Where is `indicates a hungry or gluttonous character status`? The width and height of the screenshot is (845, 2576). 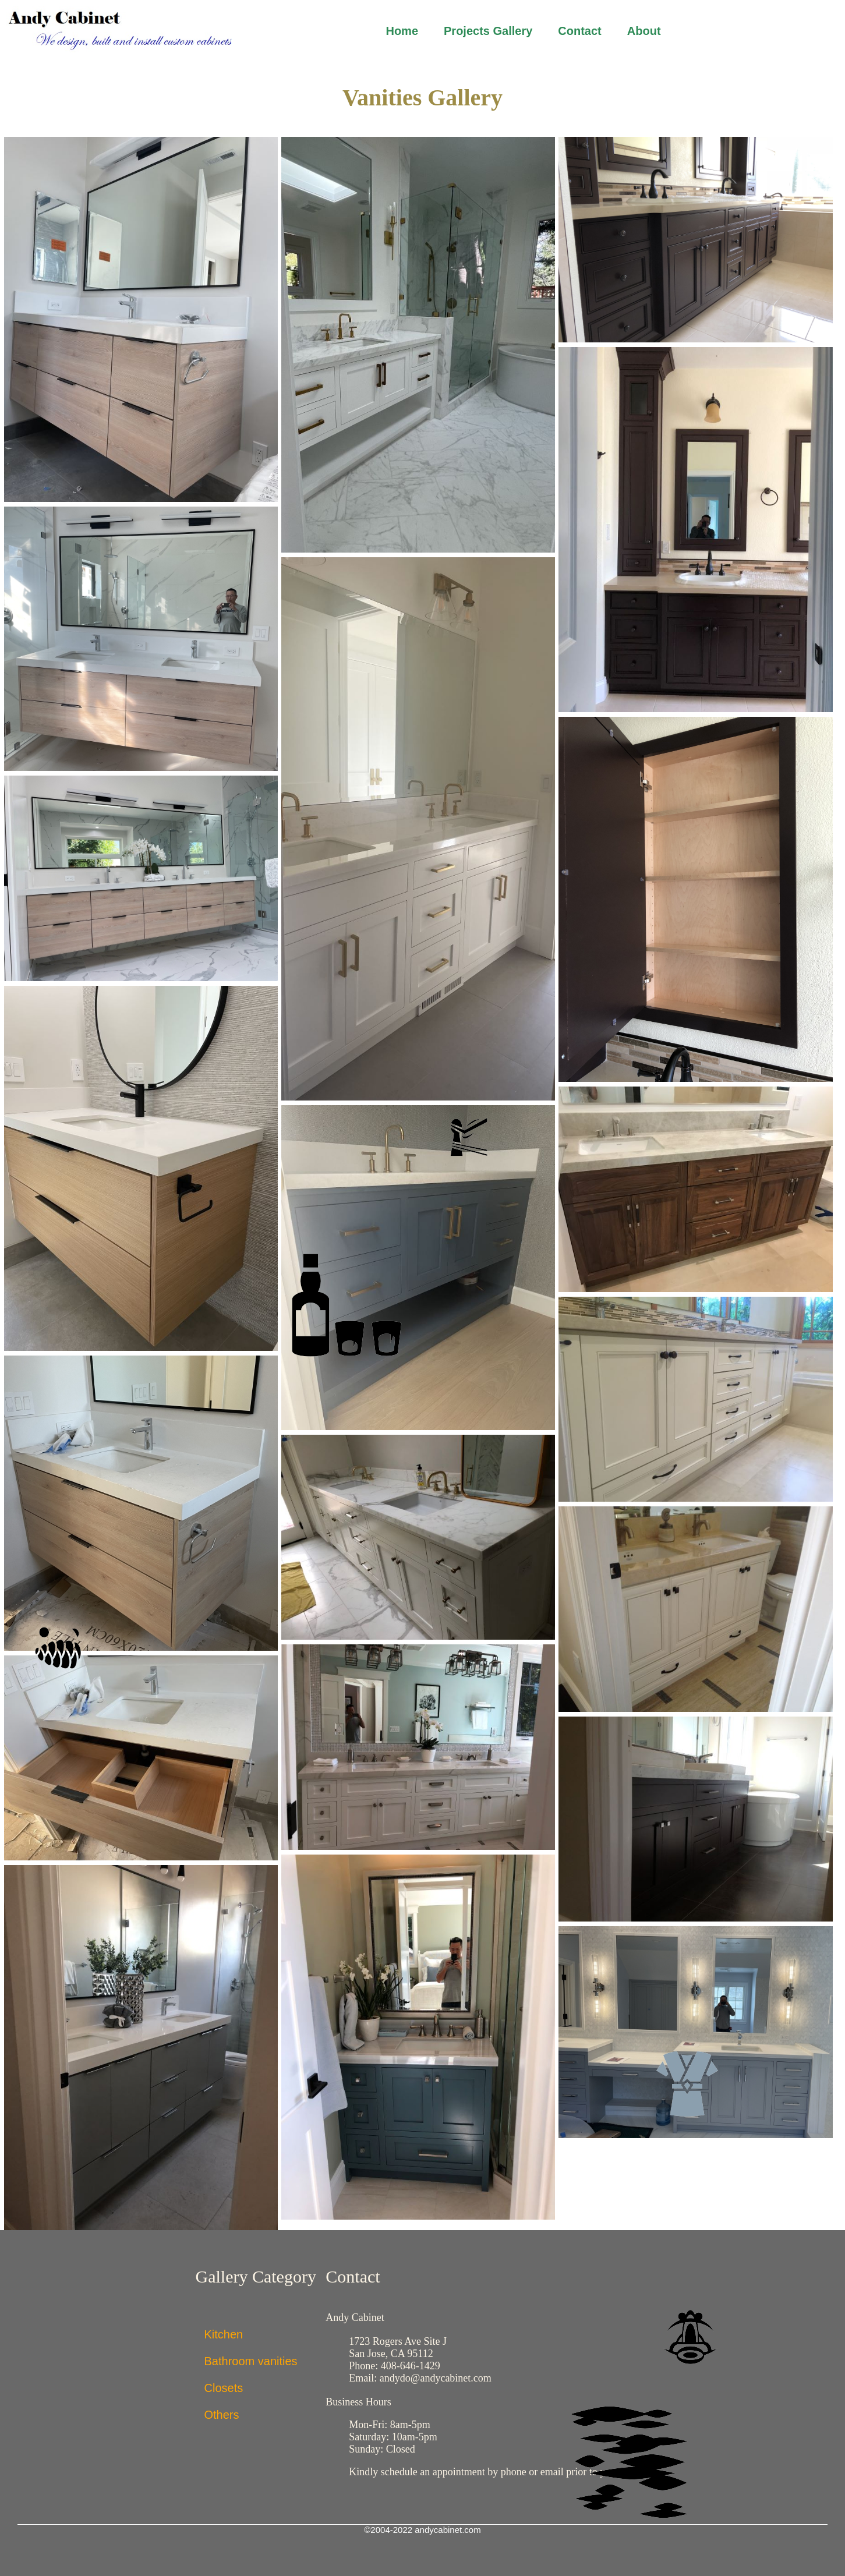
indicates a hungry or gluttonous character status is located at coordinates (58, 1648).